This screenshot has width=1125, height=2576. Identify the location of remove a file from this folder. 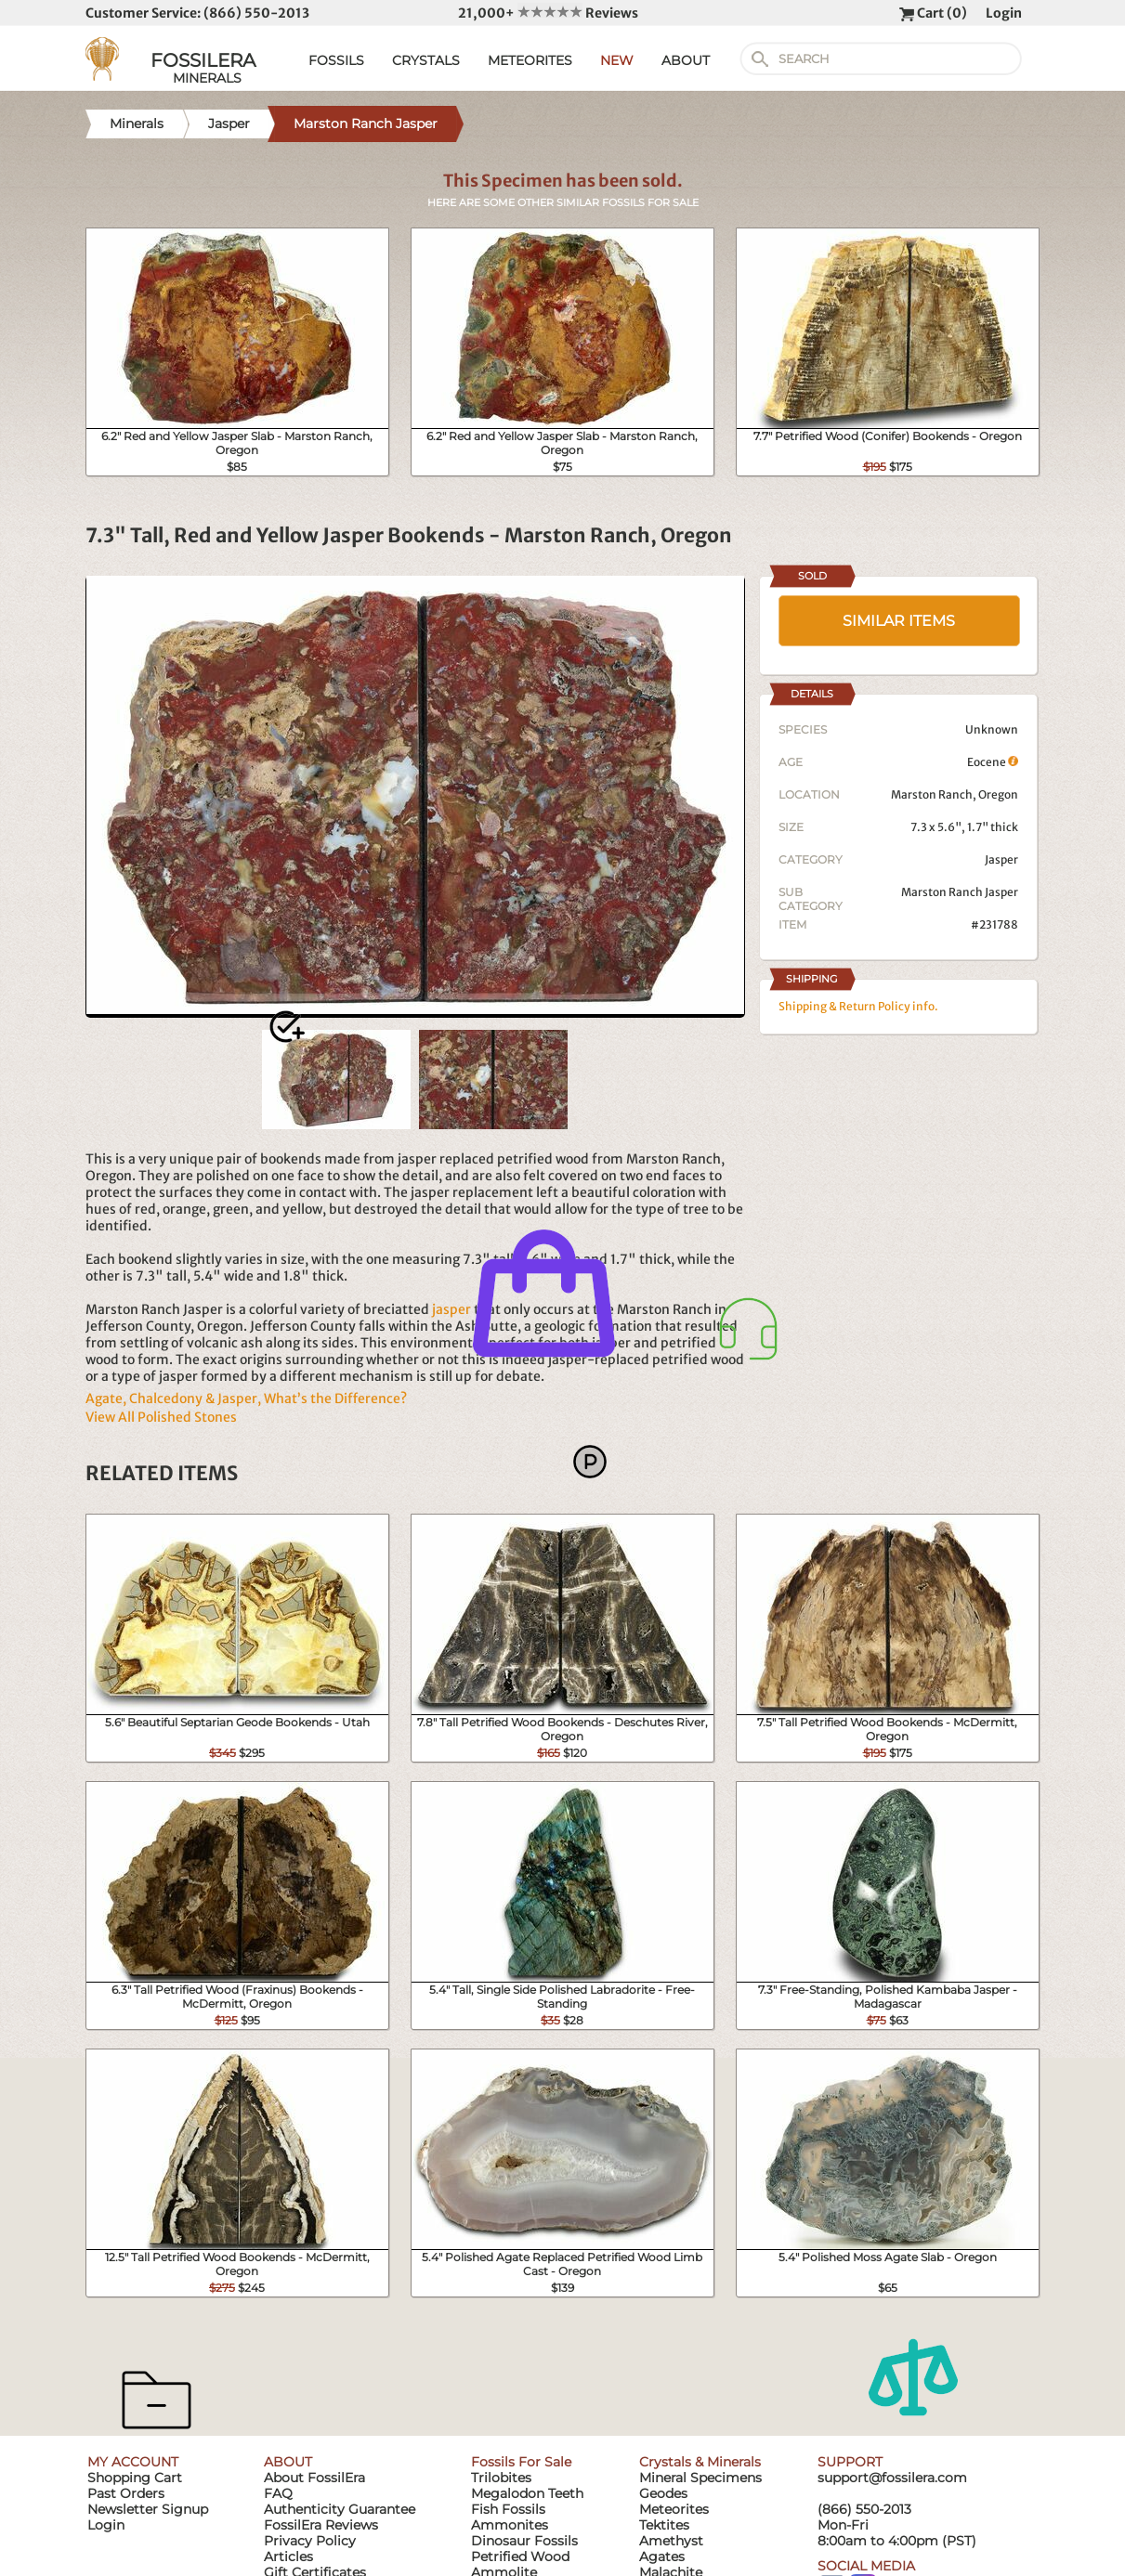
(156, 2400).